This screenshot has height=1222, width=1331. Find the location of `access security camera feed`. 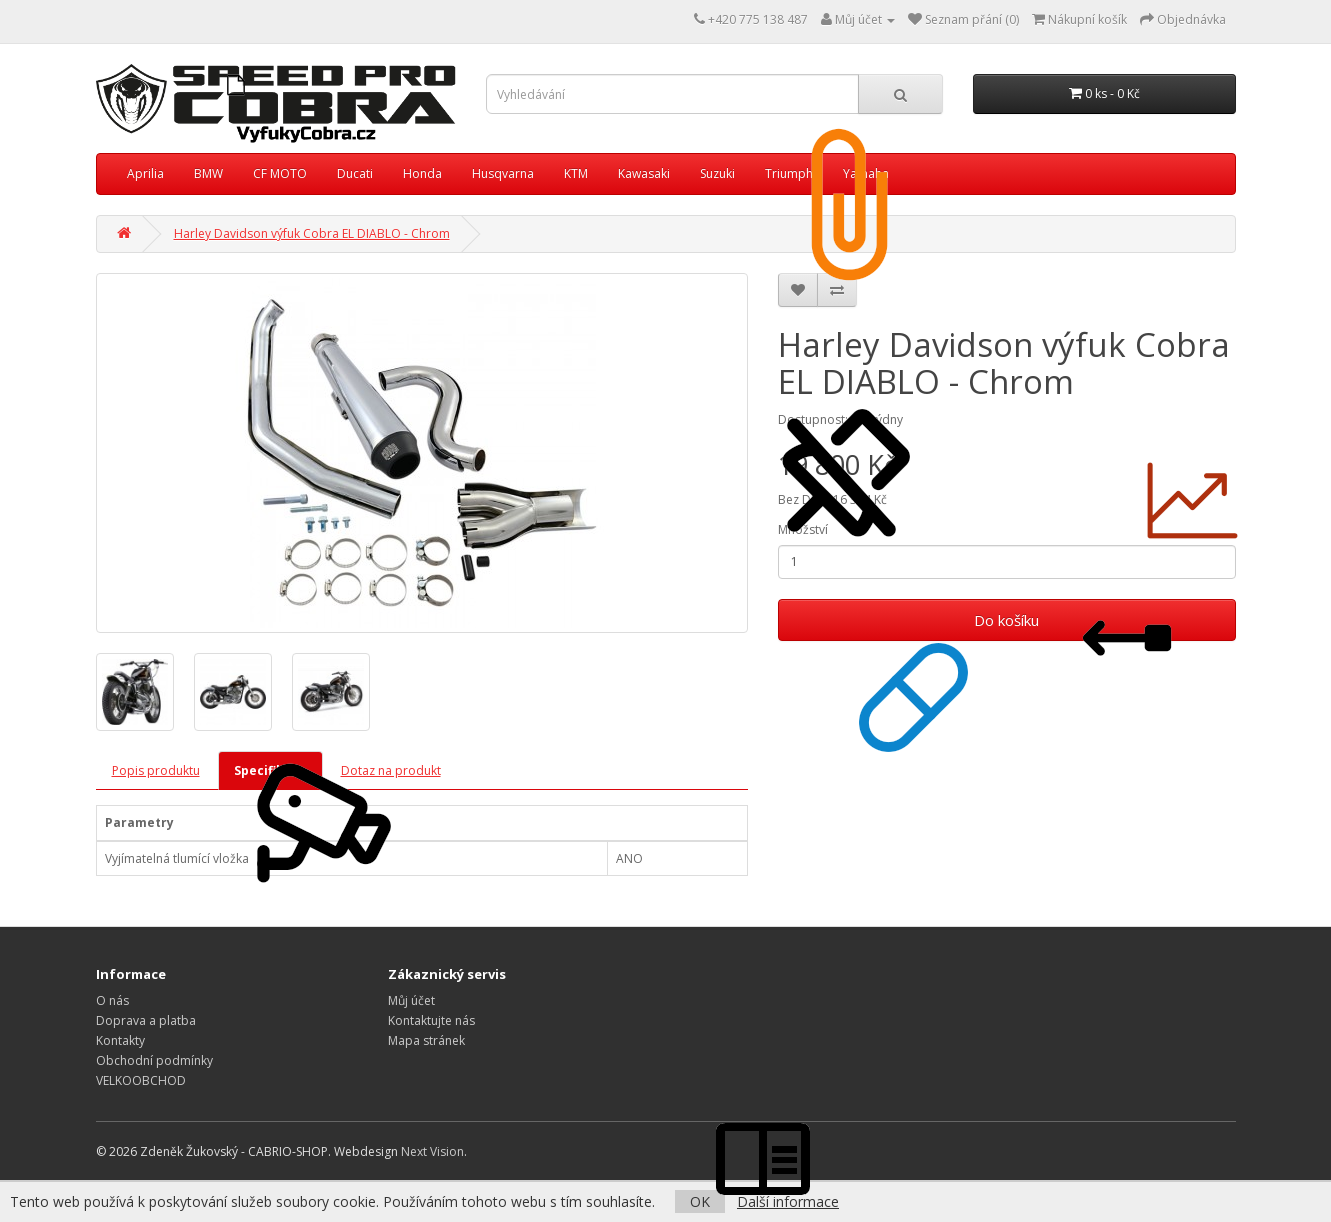

access security camera feed is located at coordinates (326, 820).